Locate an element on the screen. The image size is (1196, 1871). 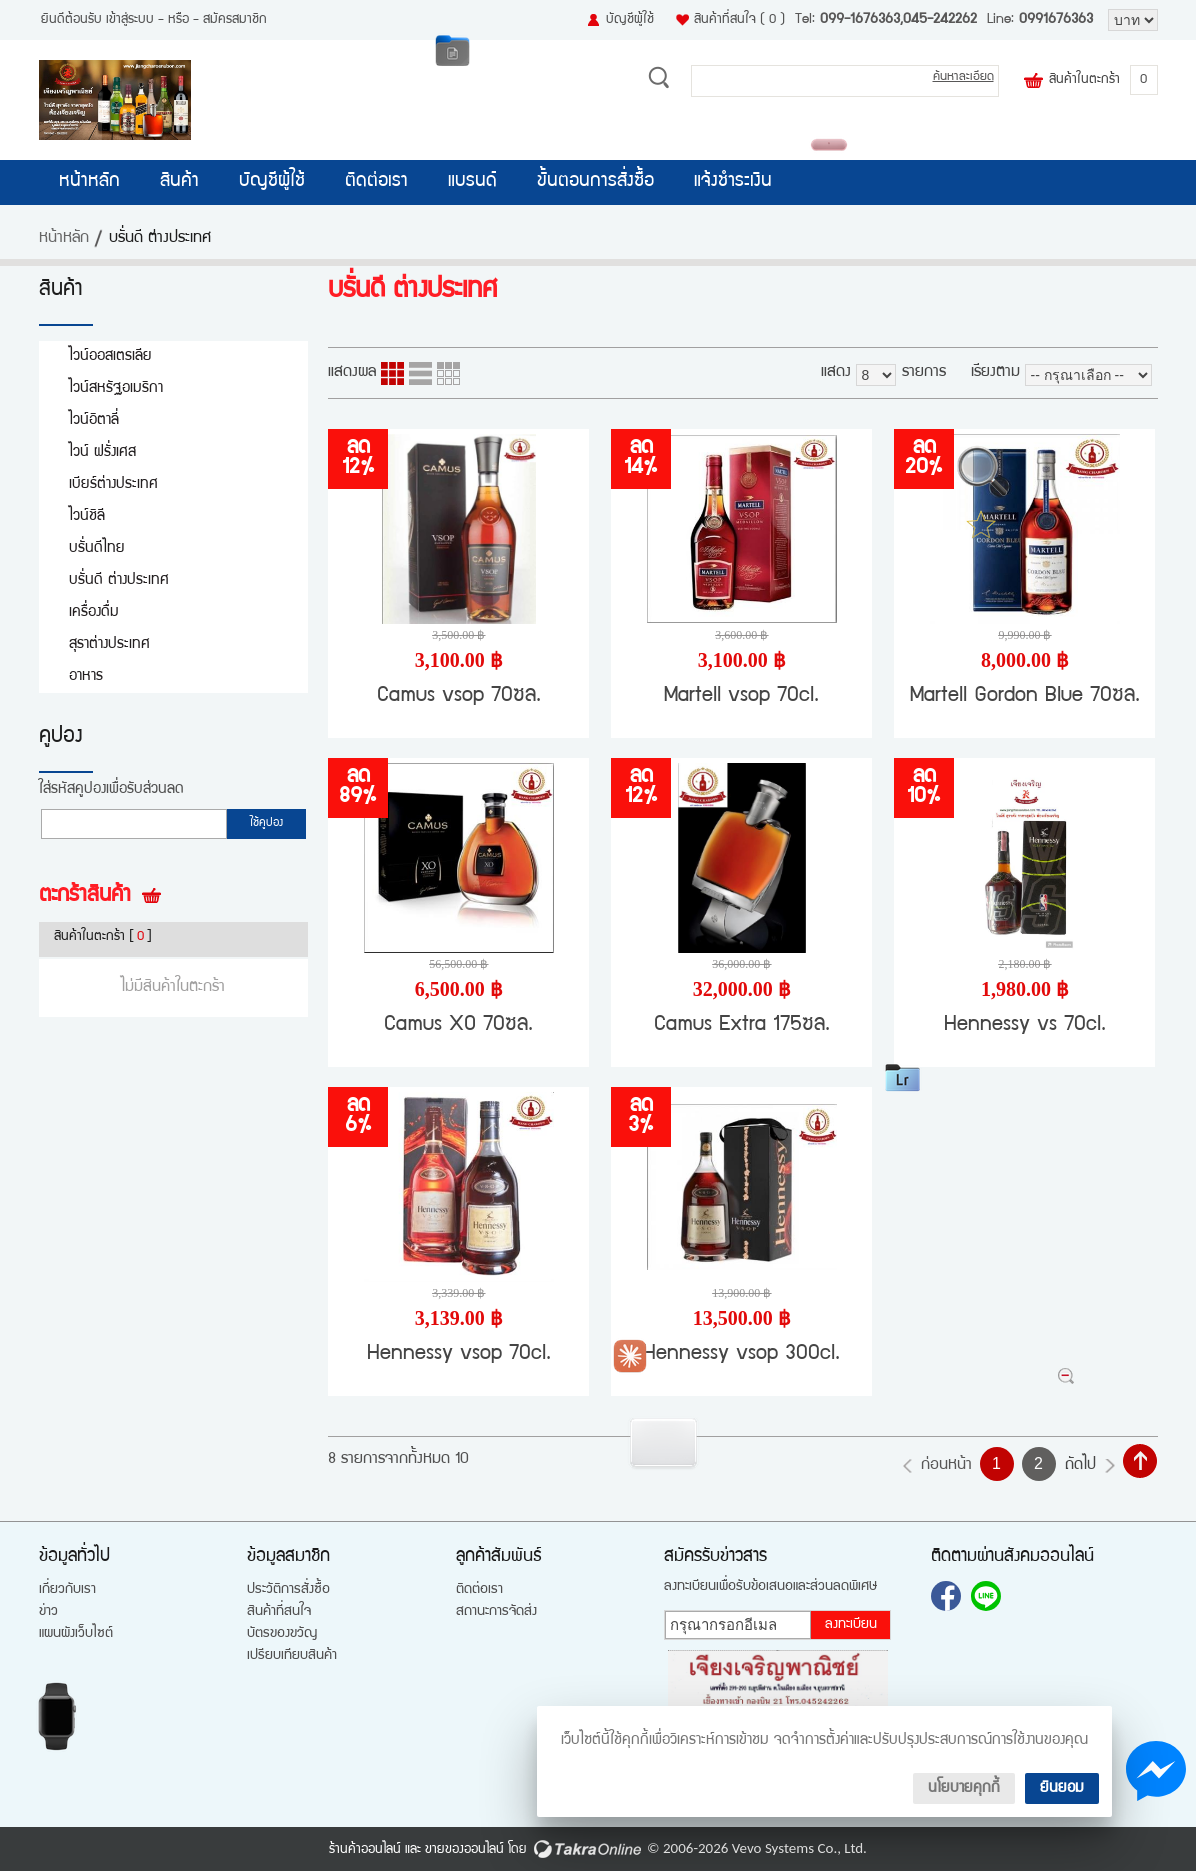
open your documents folder is located at coordinates (452, 50).